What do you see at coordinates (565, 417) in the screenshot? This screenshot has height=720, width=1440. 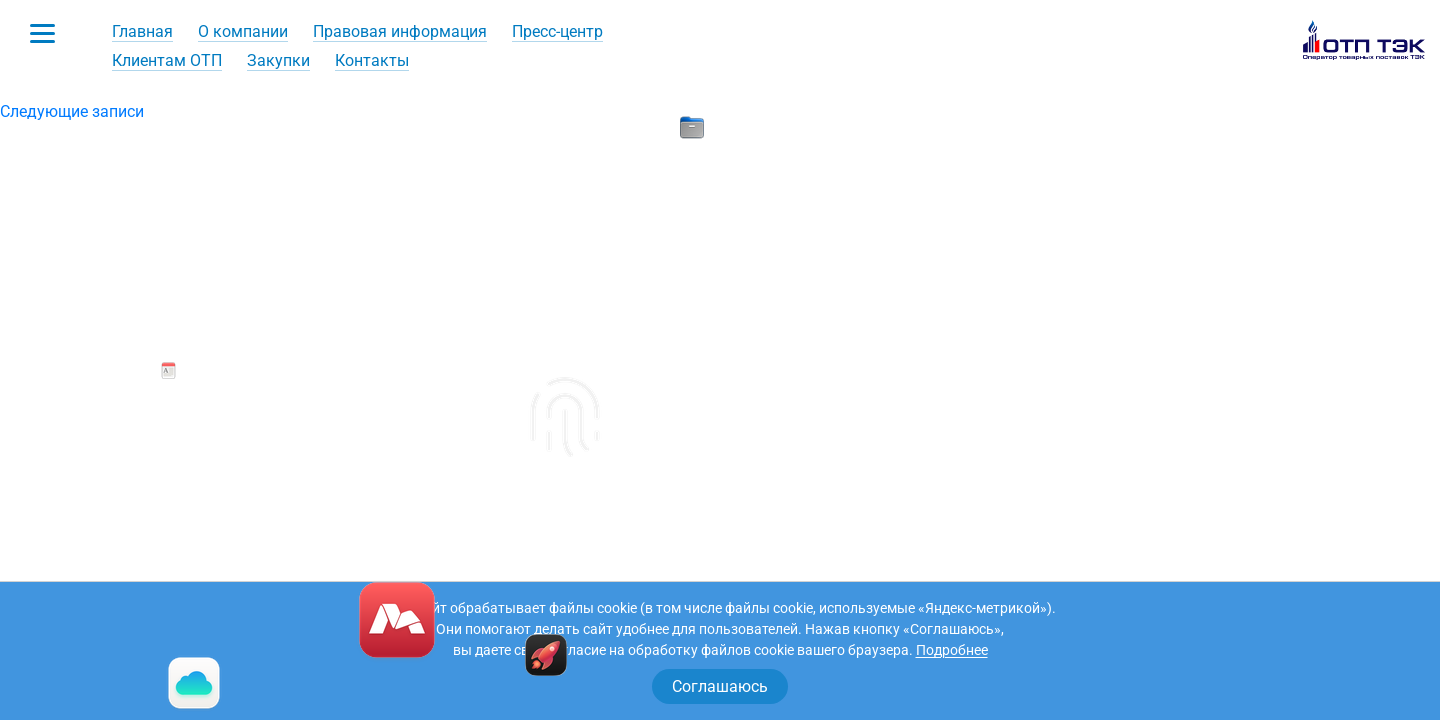 I see `authenticate using fingerprint recognition` at bounding box center [565, 417].